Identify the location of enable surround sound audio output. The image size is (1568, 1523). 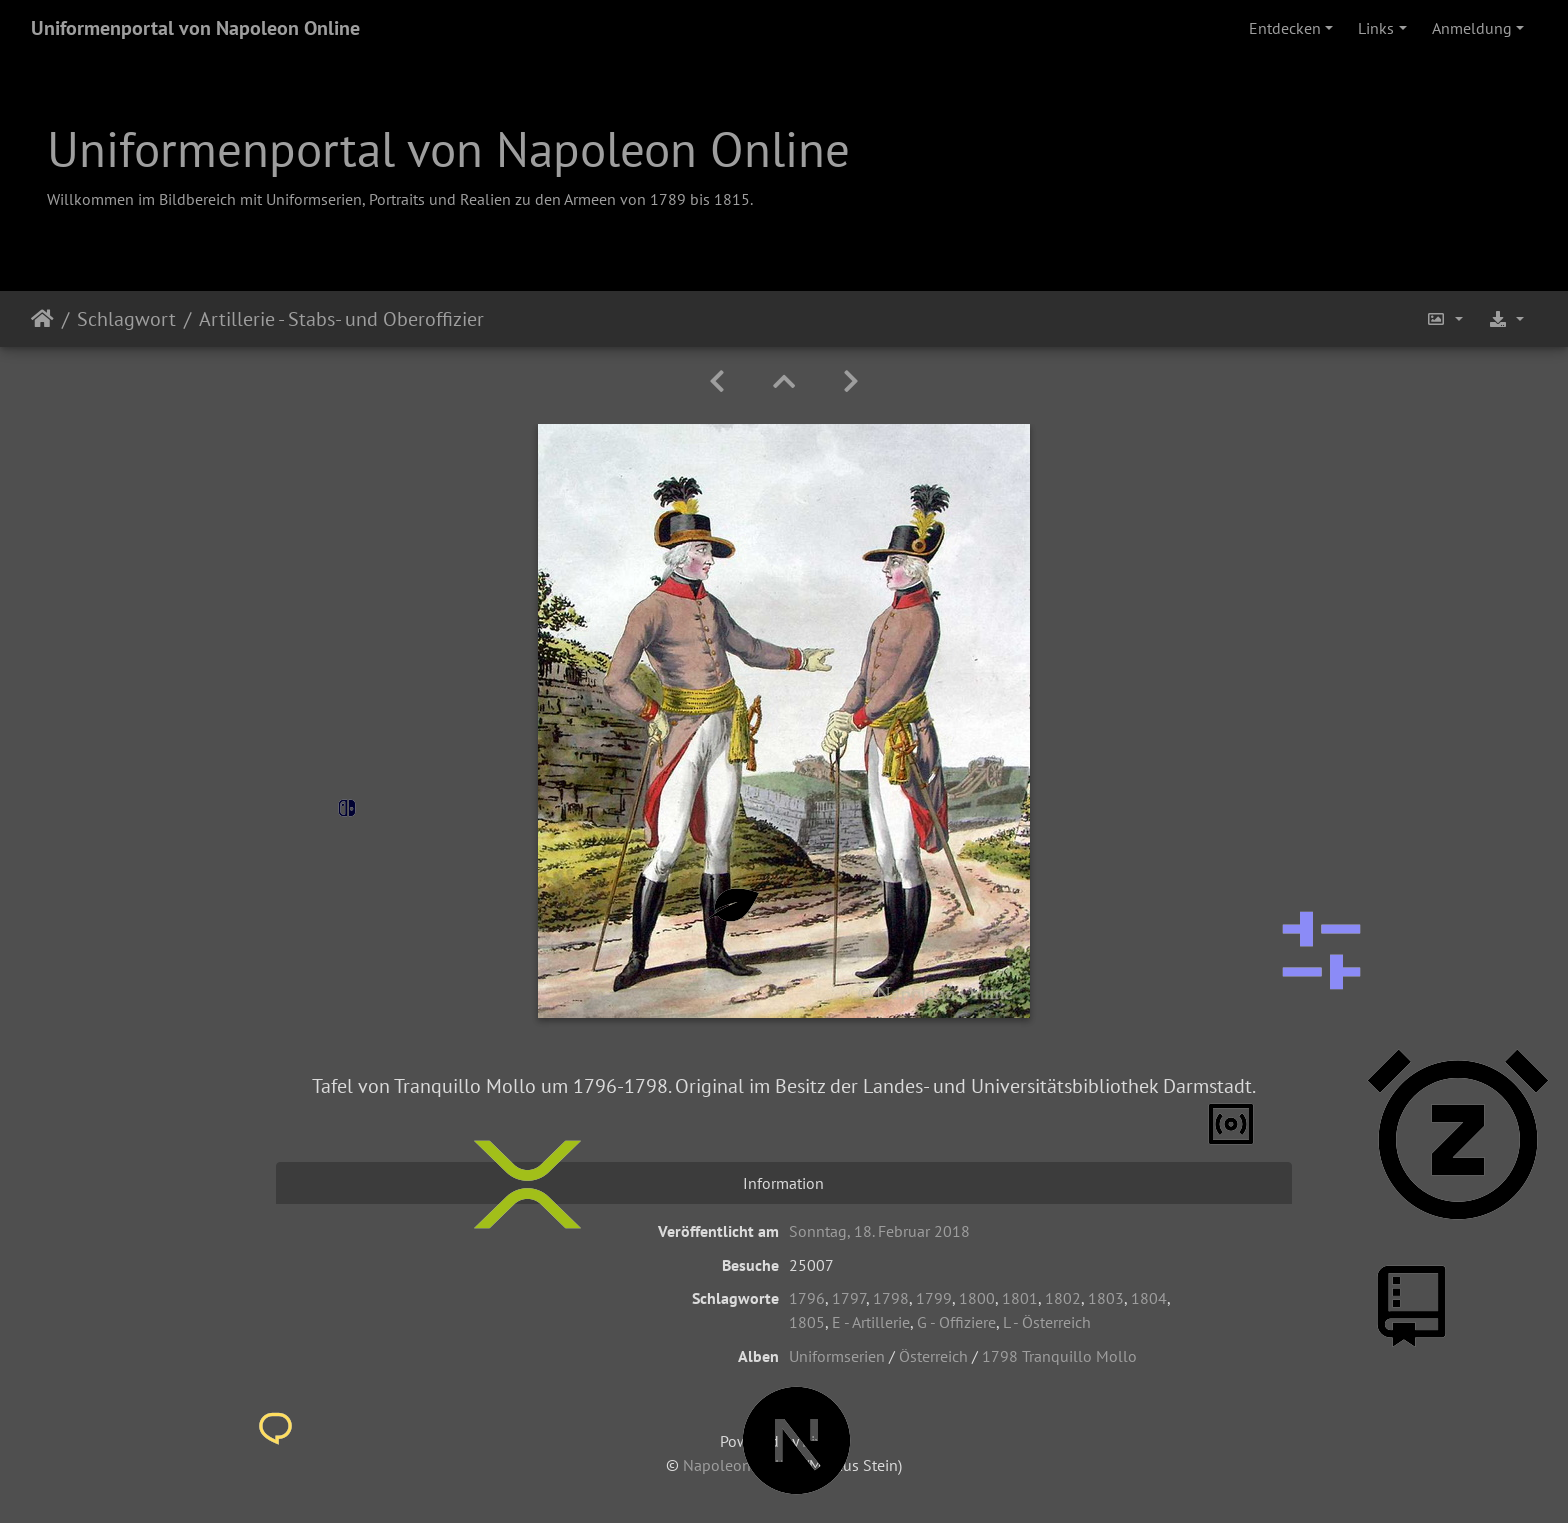
(1231, 1124).